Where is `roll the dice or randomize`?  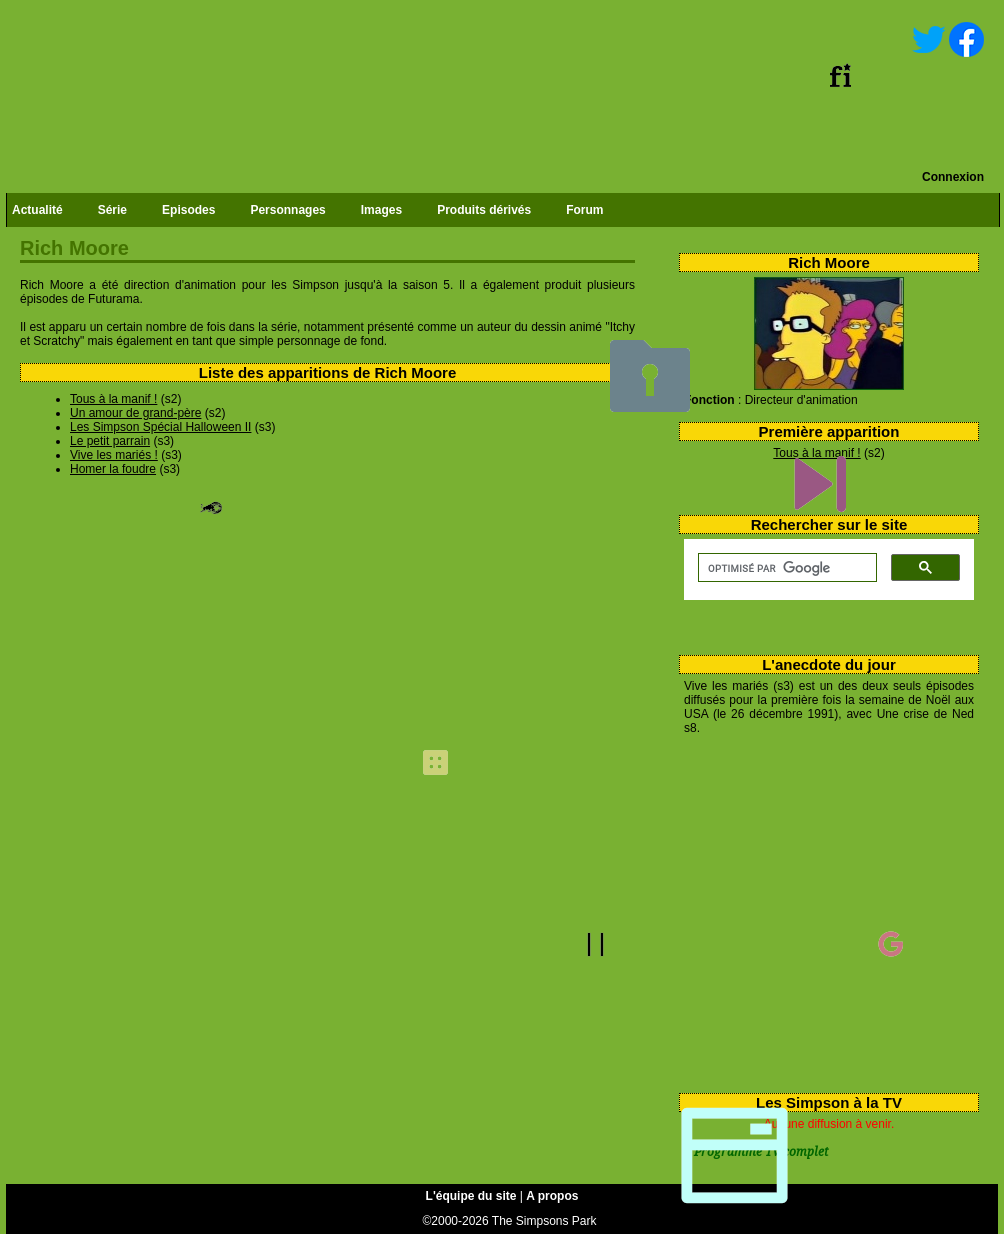
roll the dice or randomize is located at coordinates (435, 762).